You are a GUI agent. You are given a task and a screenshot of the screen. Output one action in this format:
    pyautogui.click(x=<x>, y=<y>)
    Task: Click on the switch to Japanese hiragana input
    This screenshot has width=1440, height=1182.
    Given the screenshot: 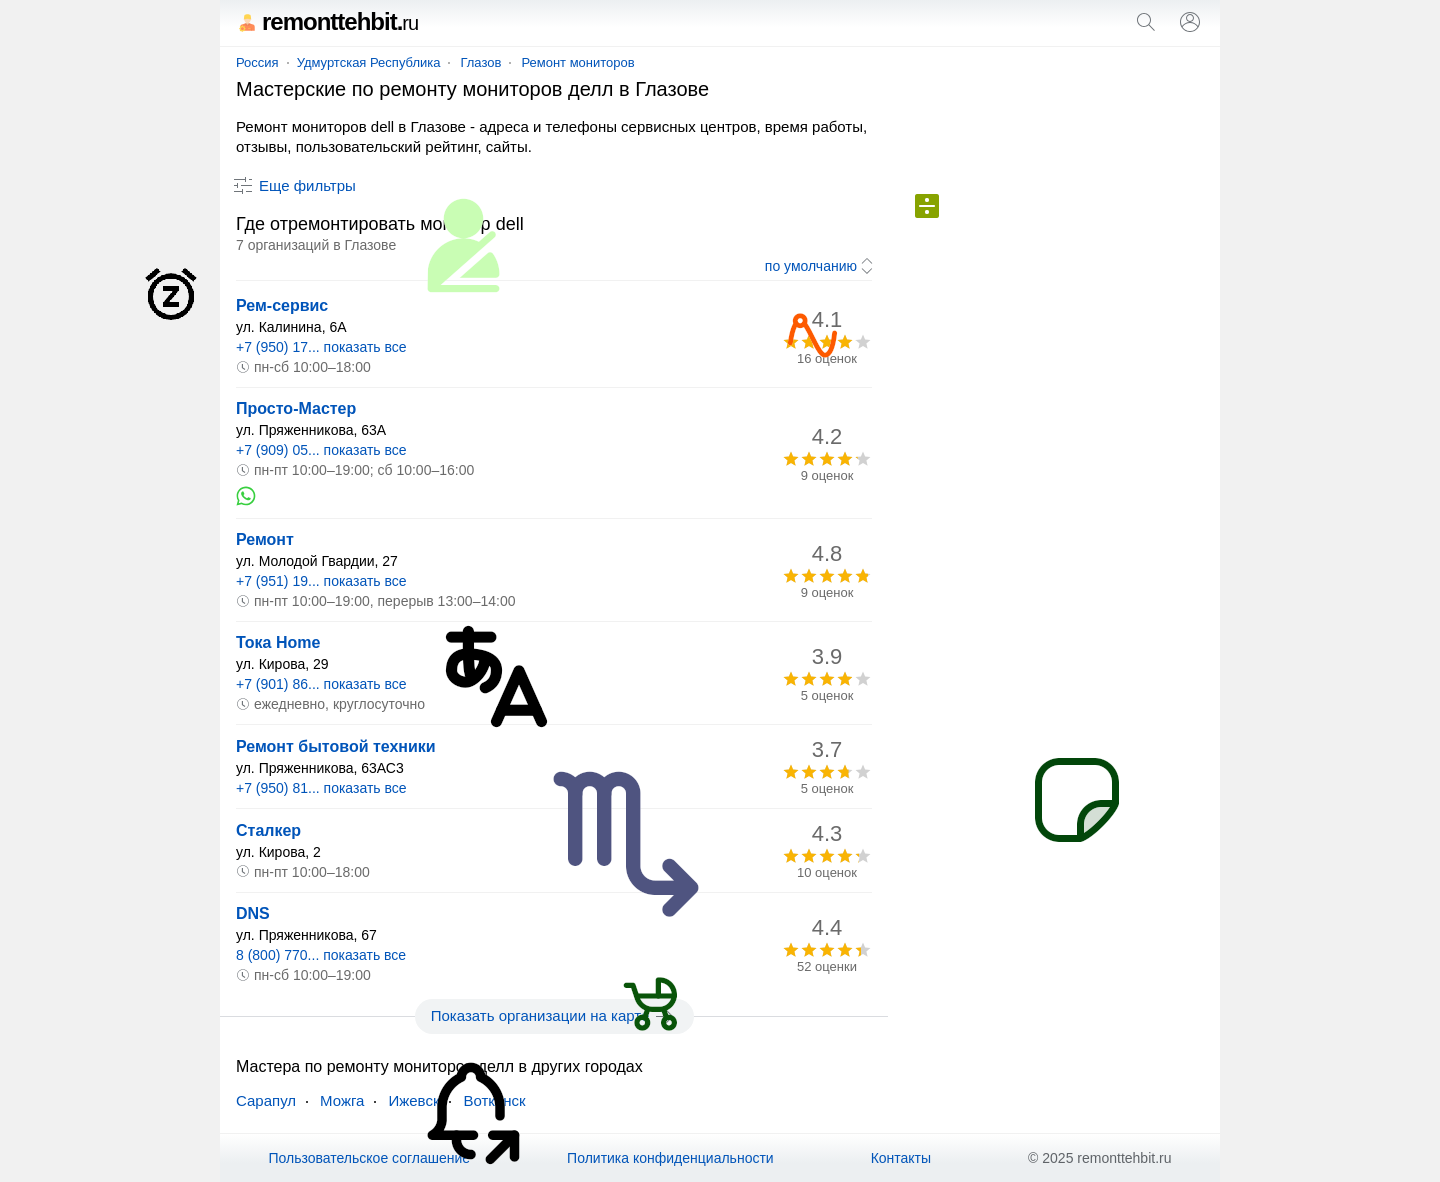 What is the action you would take?
    pyautogui.click(x=496, y=676)
    